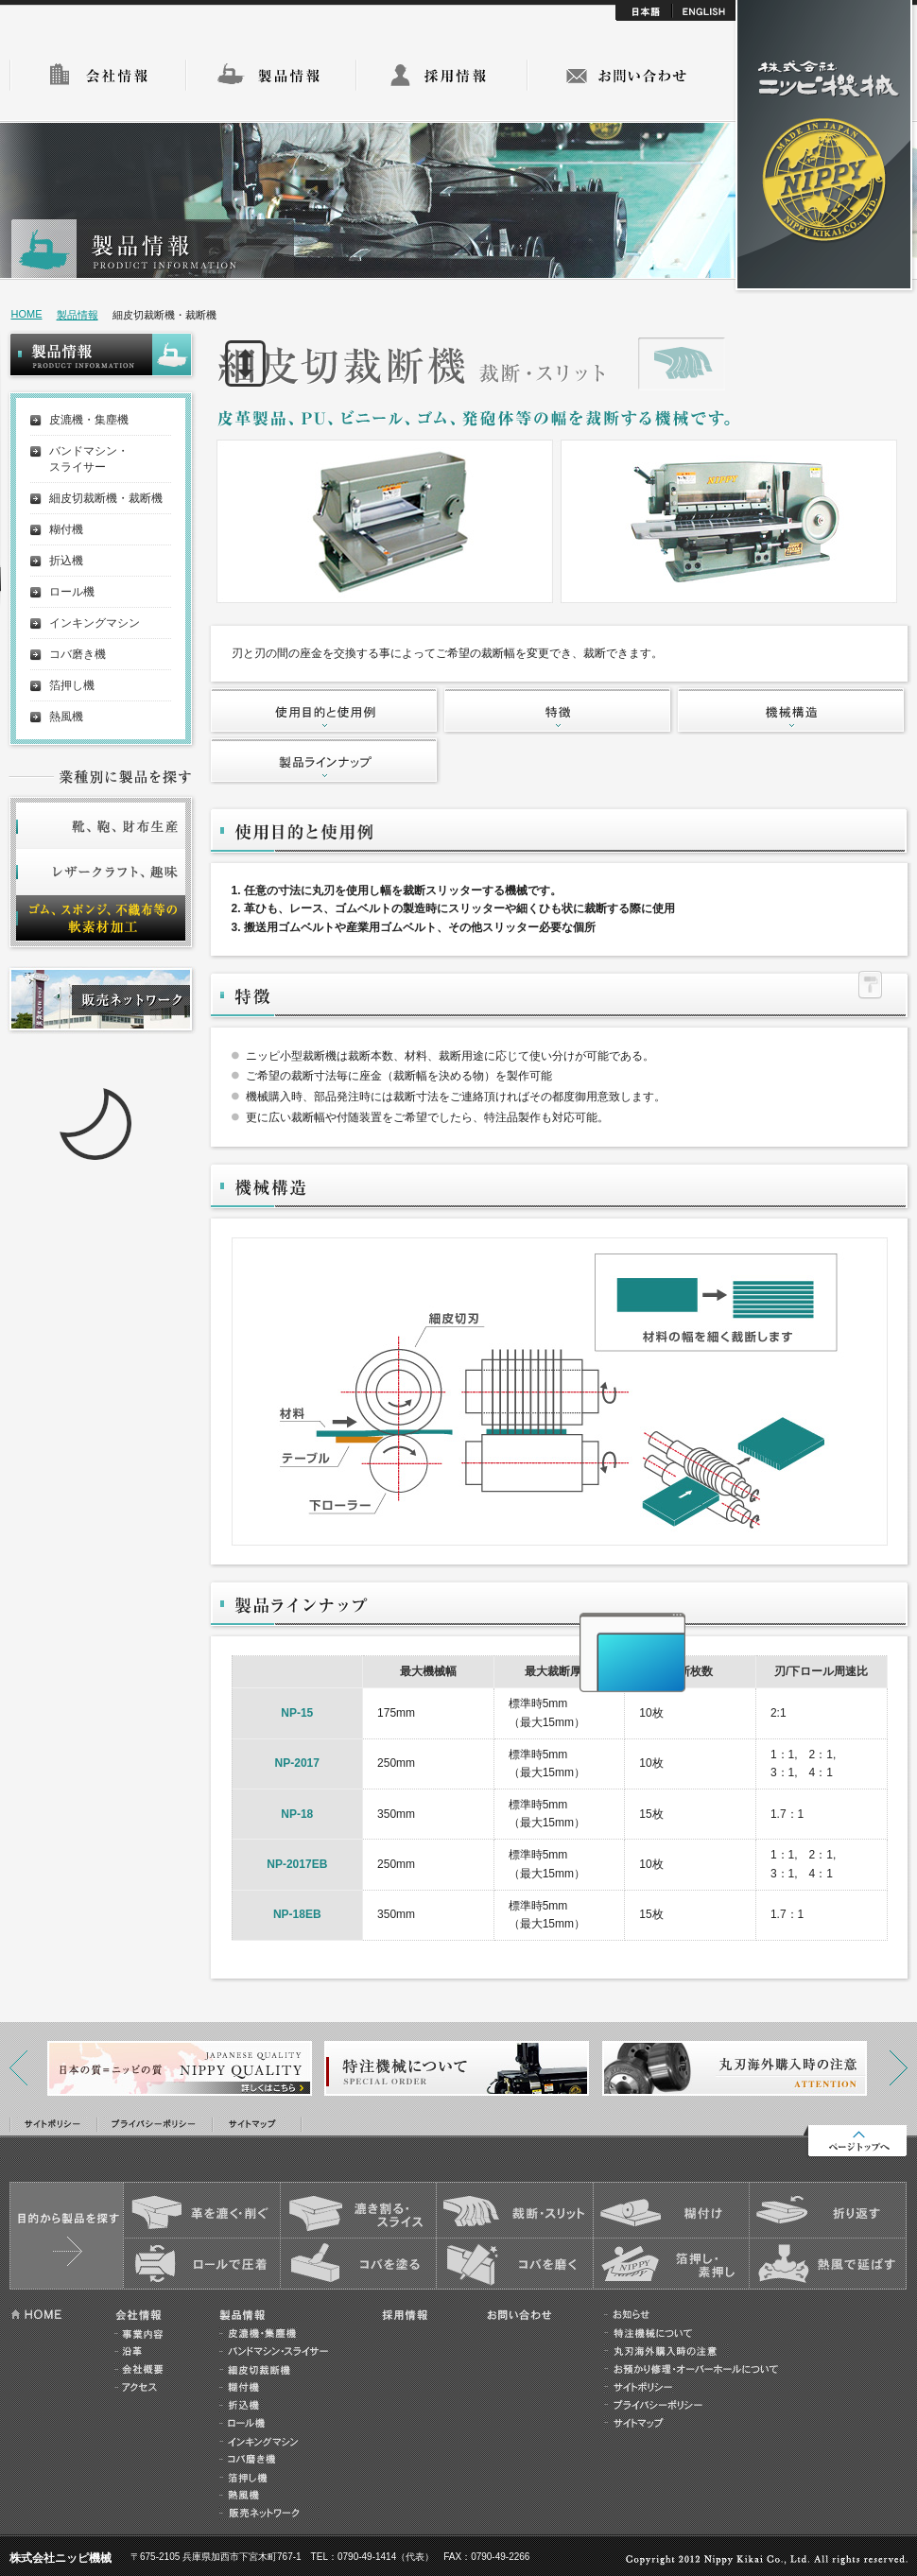 The height and width of the screenshot is (2576, 917). Describe the element at coordinates (870, 984) in the screenshot. I see `a theme or appearance customization file` at that location.